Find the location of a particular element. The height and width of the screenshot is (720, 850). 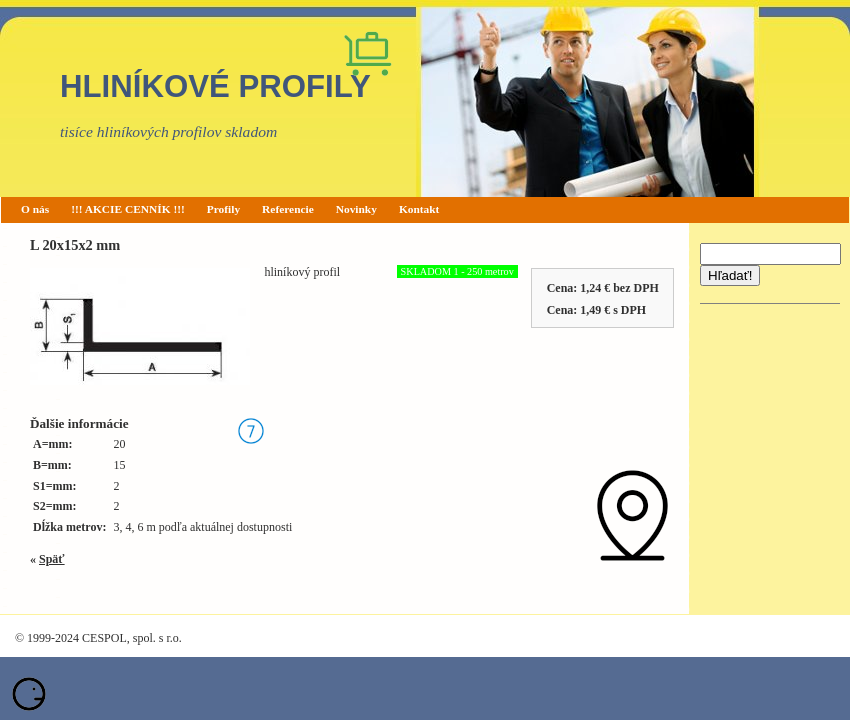

access luggage or baggage services is located at coordinates (367, 53).